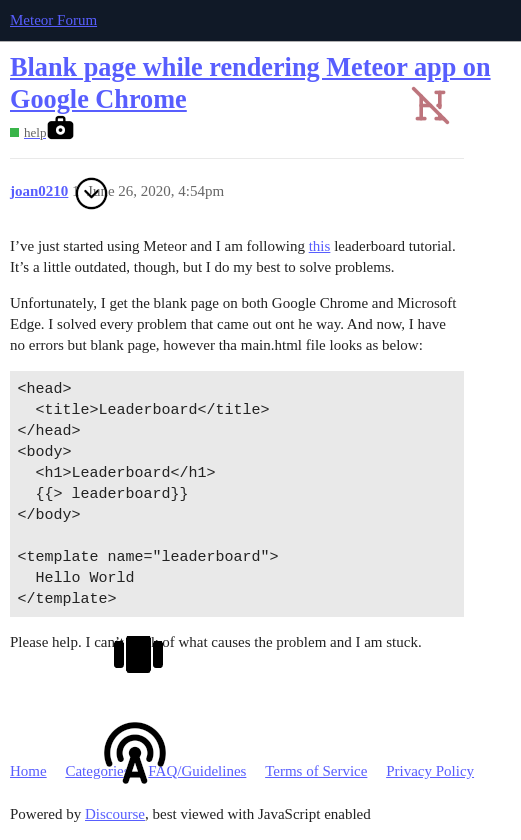 Image resolution: width=521 pixels, height=840 pixels. I want to click on take a photo, so click(60, 127).